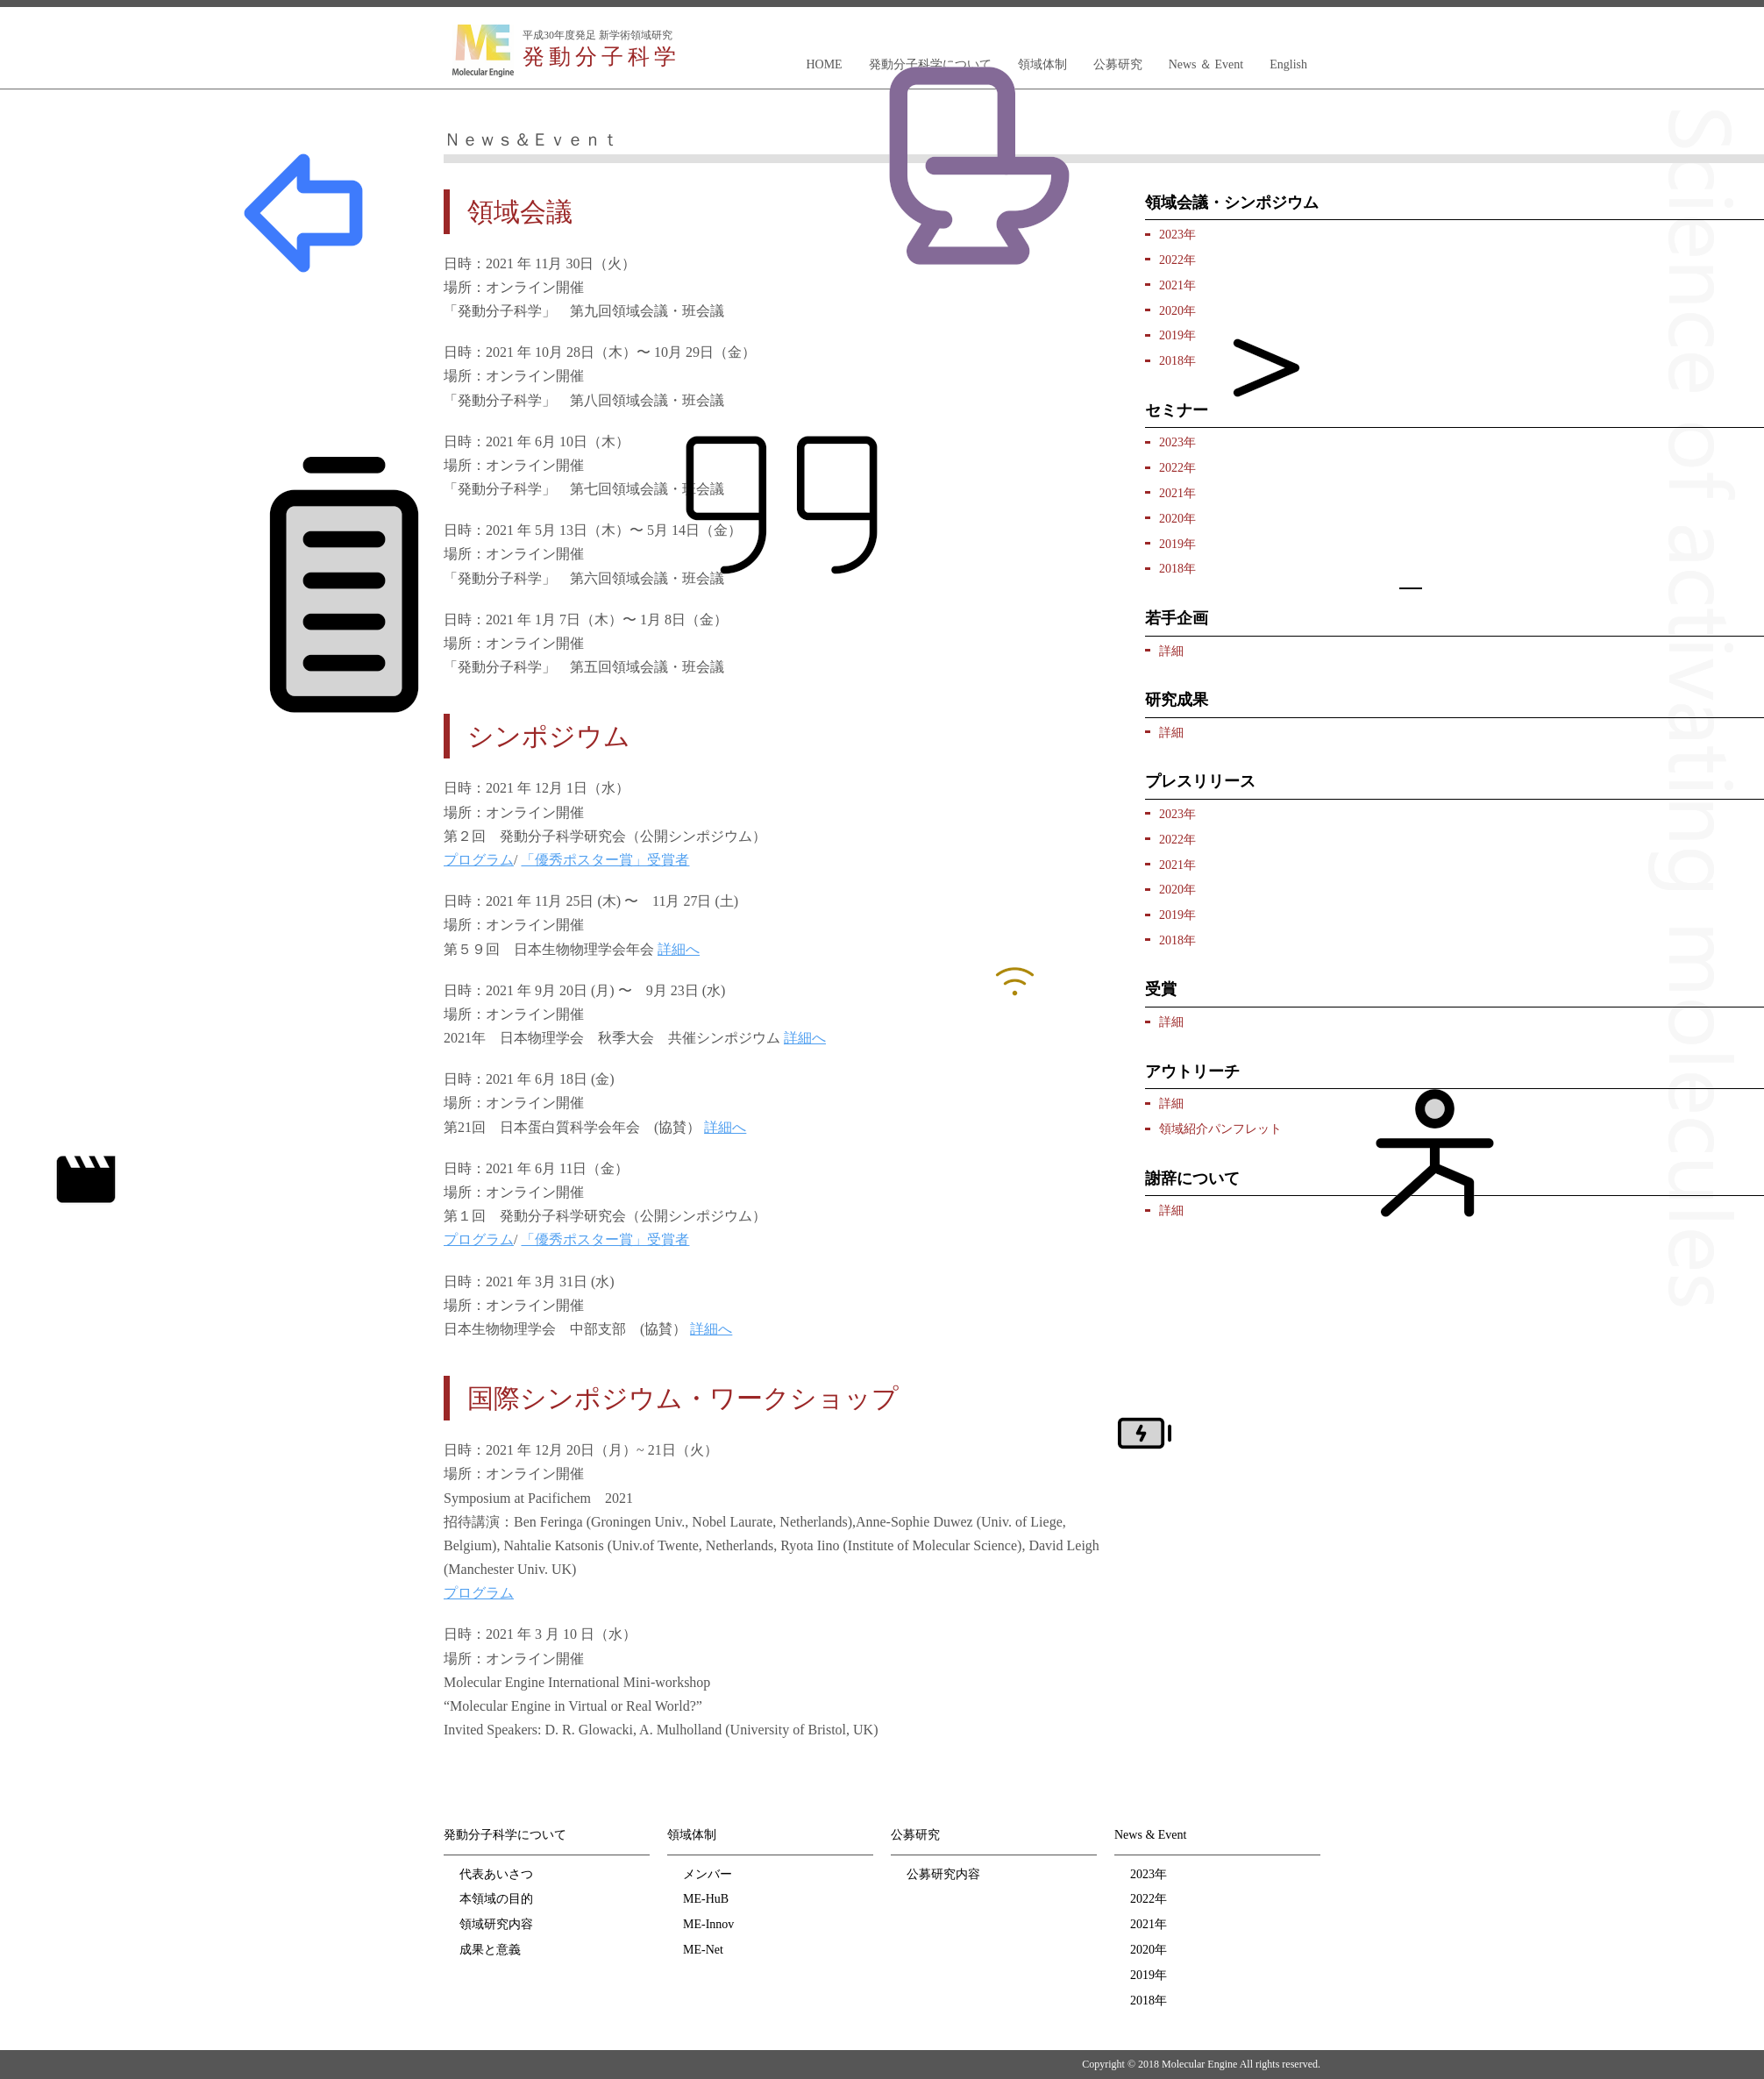 Image resolution: width=1764 pixels, height=2079 pixels. What do you see at coordinates (344, 588) in the screenshot?
I see `indicates battery is fully charged` at bounding box center [344, 588].